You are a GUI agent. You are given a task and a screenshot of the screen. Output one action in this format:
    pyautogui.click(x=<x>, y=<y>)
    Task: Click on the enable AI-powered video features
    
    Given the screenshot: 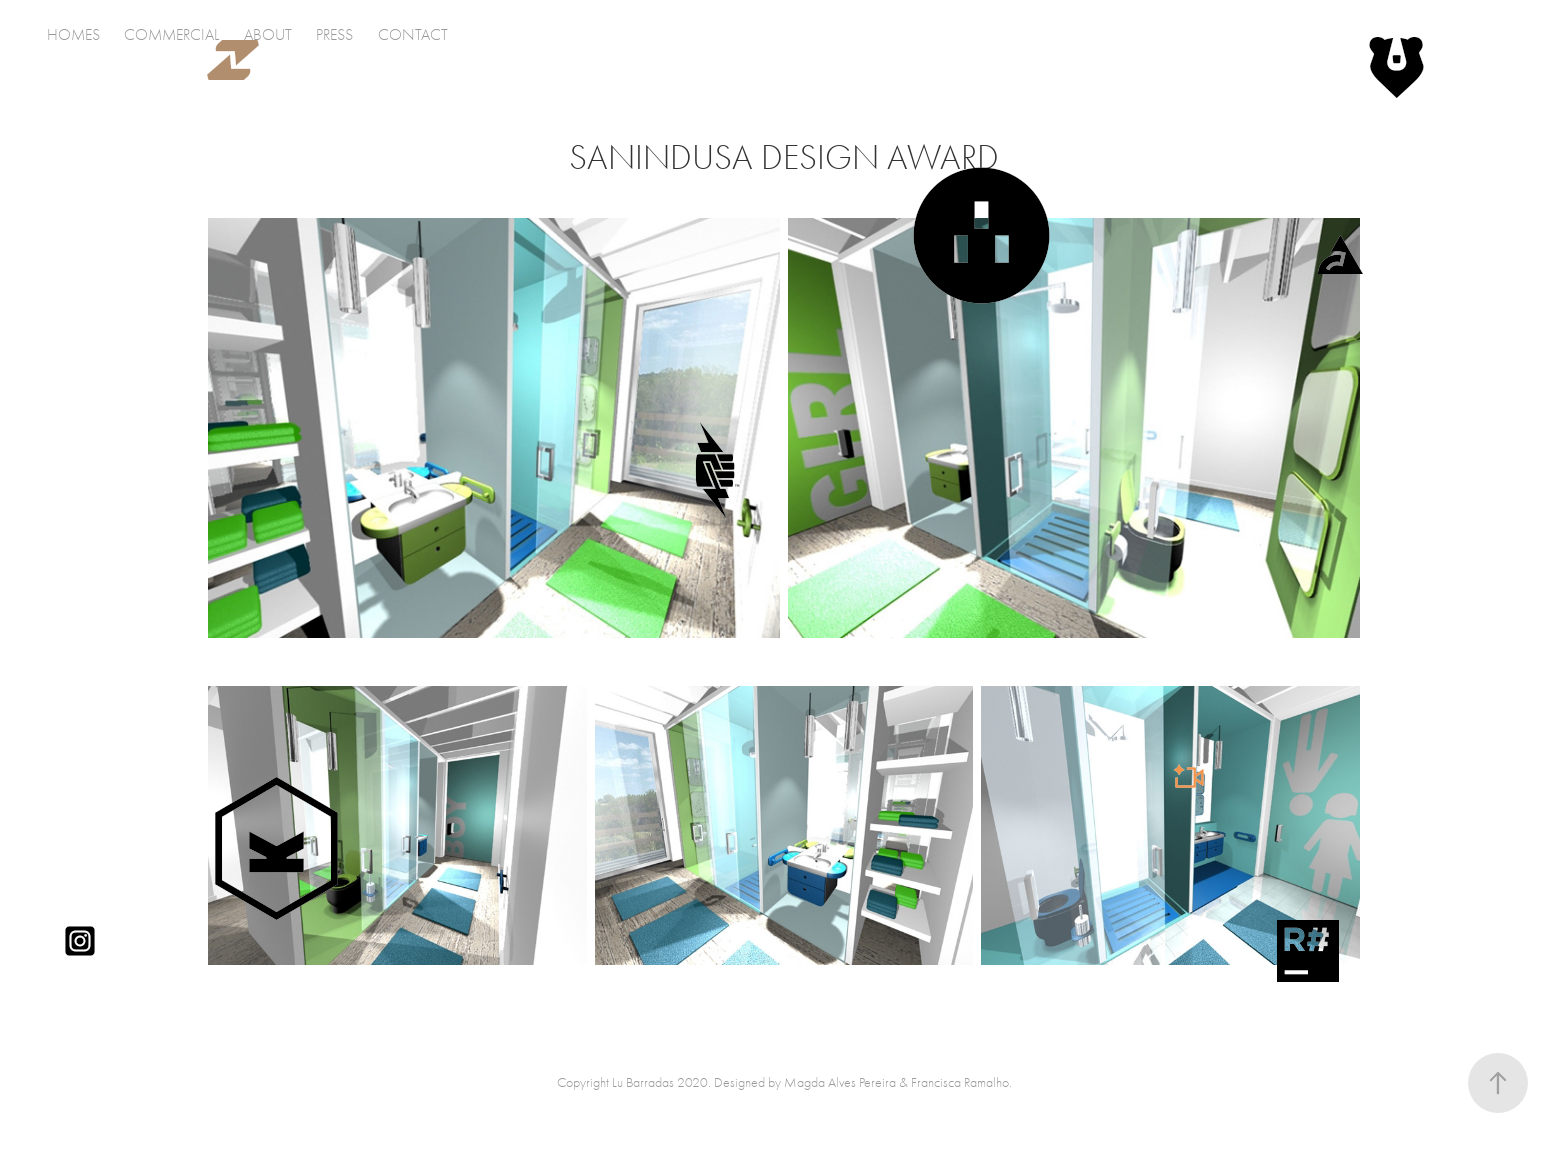 What is the action you would take?
    pyautogui.click(x=1189, y=777)
    